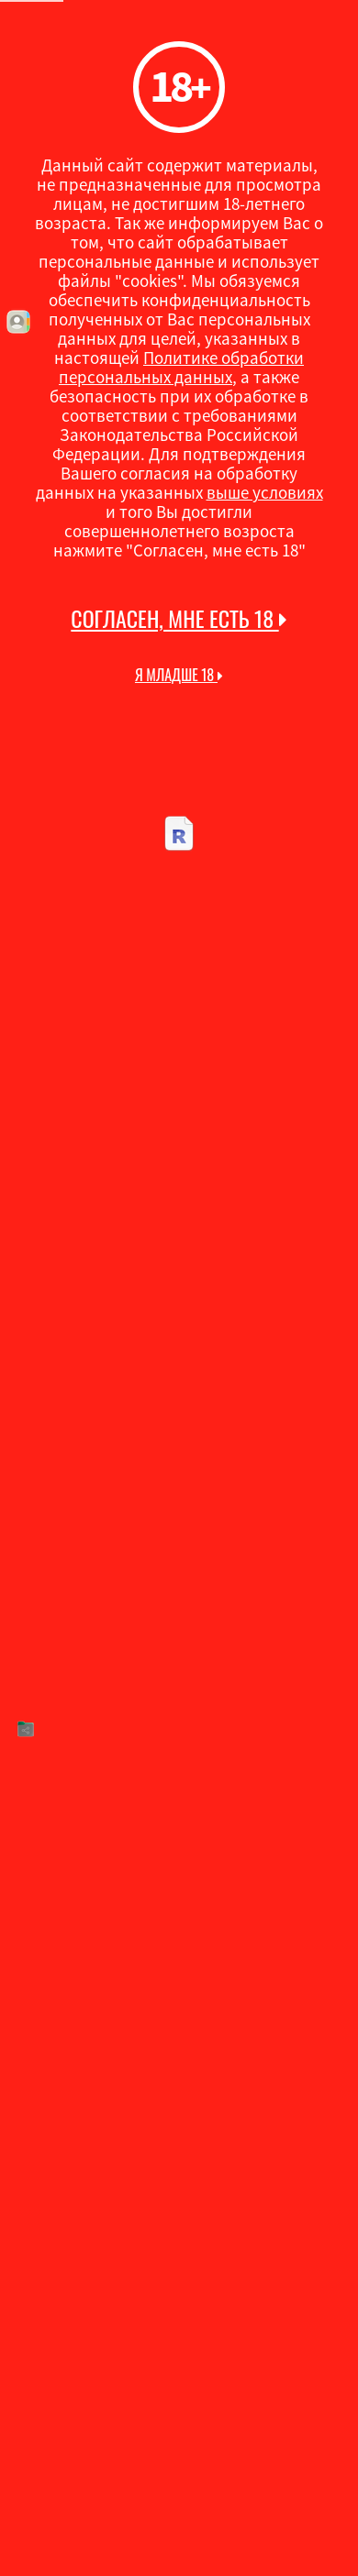  Describe the element at coordinates (18, 322) in the screenshot. I see `open the contacts app` at that location.